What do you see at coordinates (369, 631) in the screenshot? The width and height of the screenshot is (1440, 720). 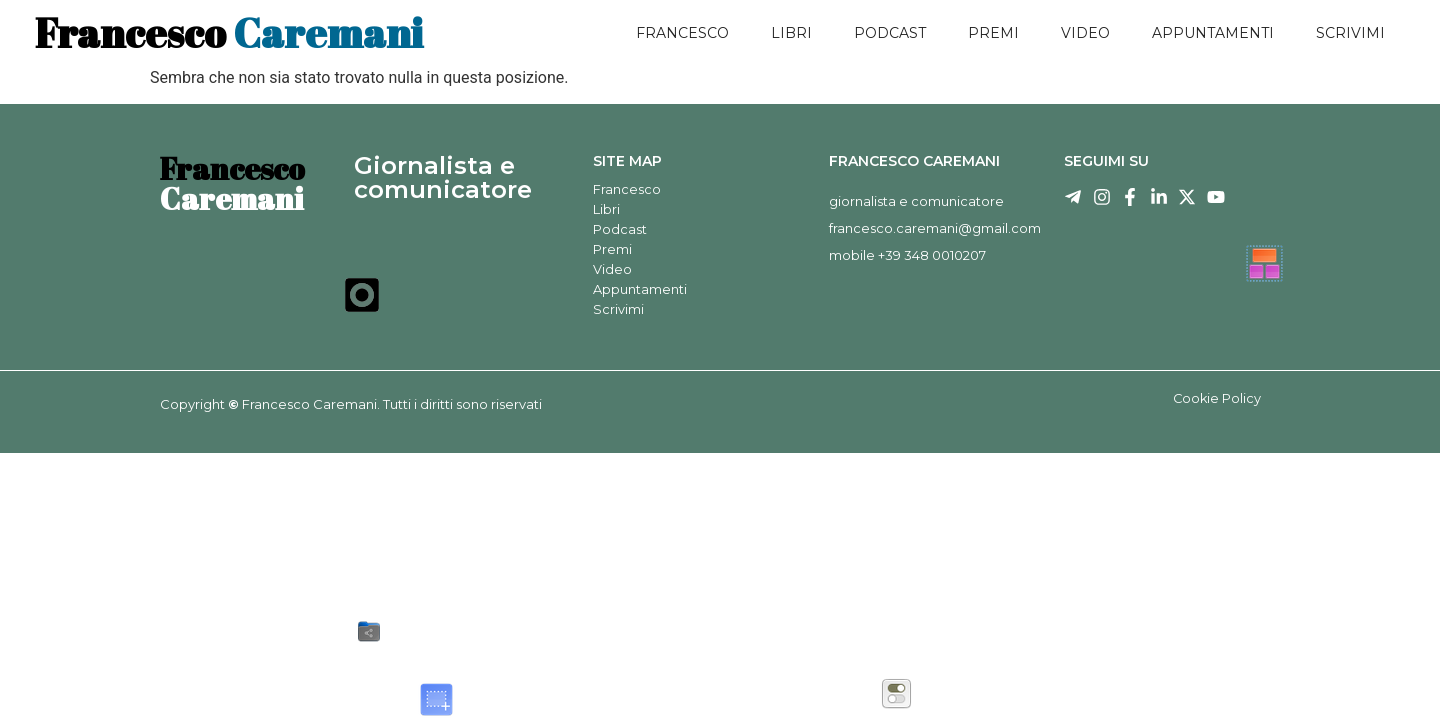 I see `open your public shared folder` at bounding box center [369, 631].